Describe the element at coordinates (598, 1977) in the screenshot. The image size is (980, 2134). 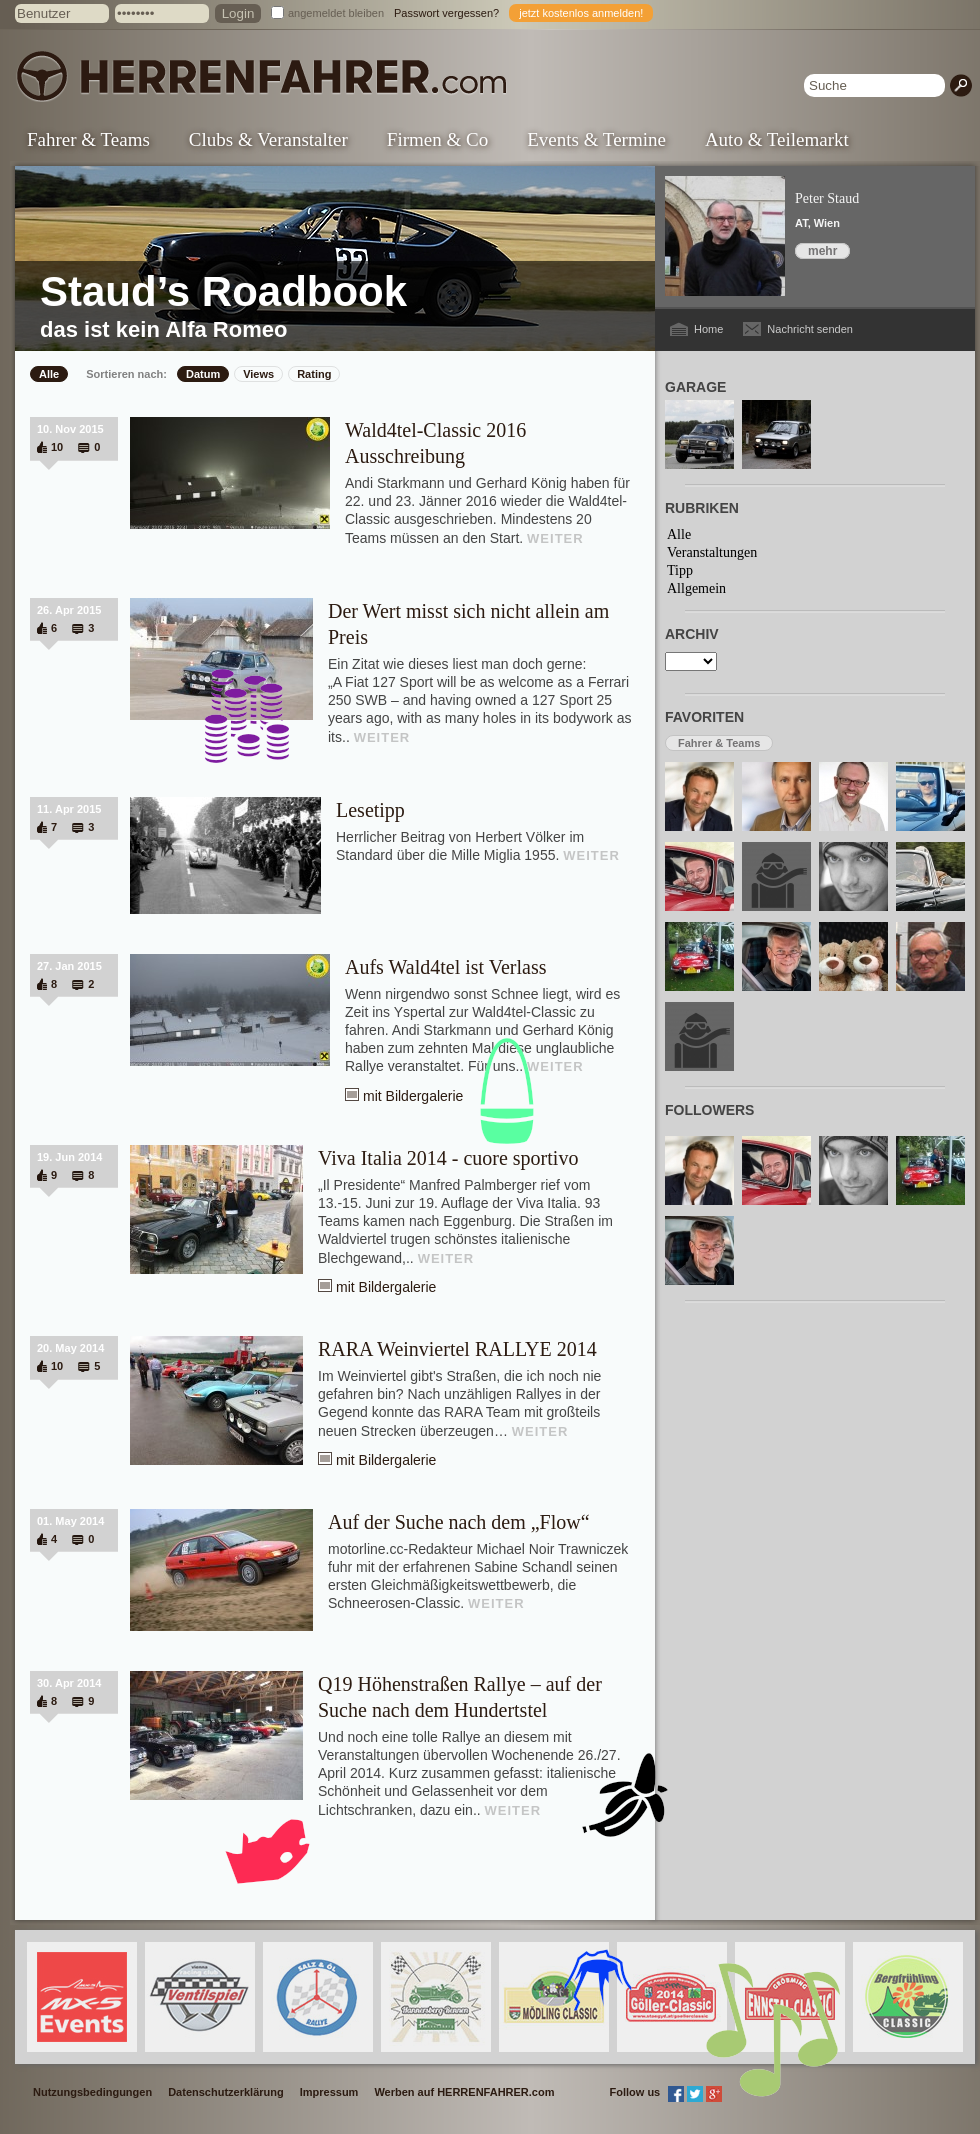
I see `indicates a volcano or volcanic area on a map` at that location.